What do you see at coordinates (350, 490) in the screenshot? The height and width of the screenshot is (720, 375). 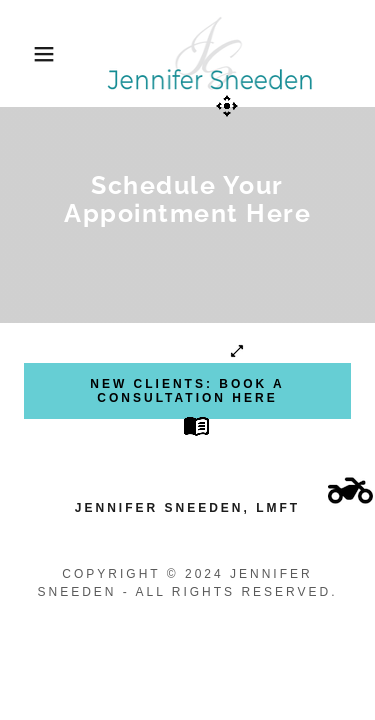 I see `select motorcycle as transportation mode` at bounding box center [350, 490].